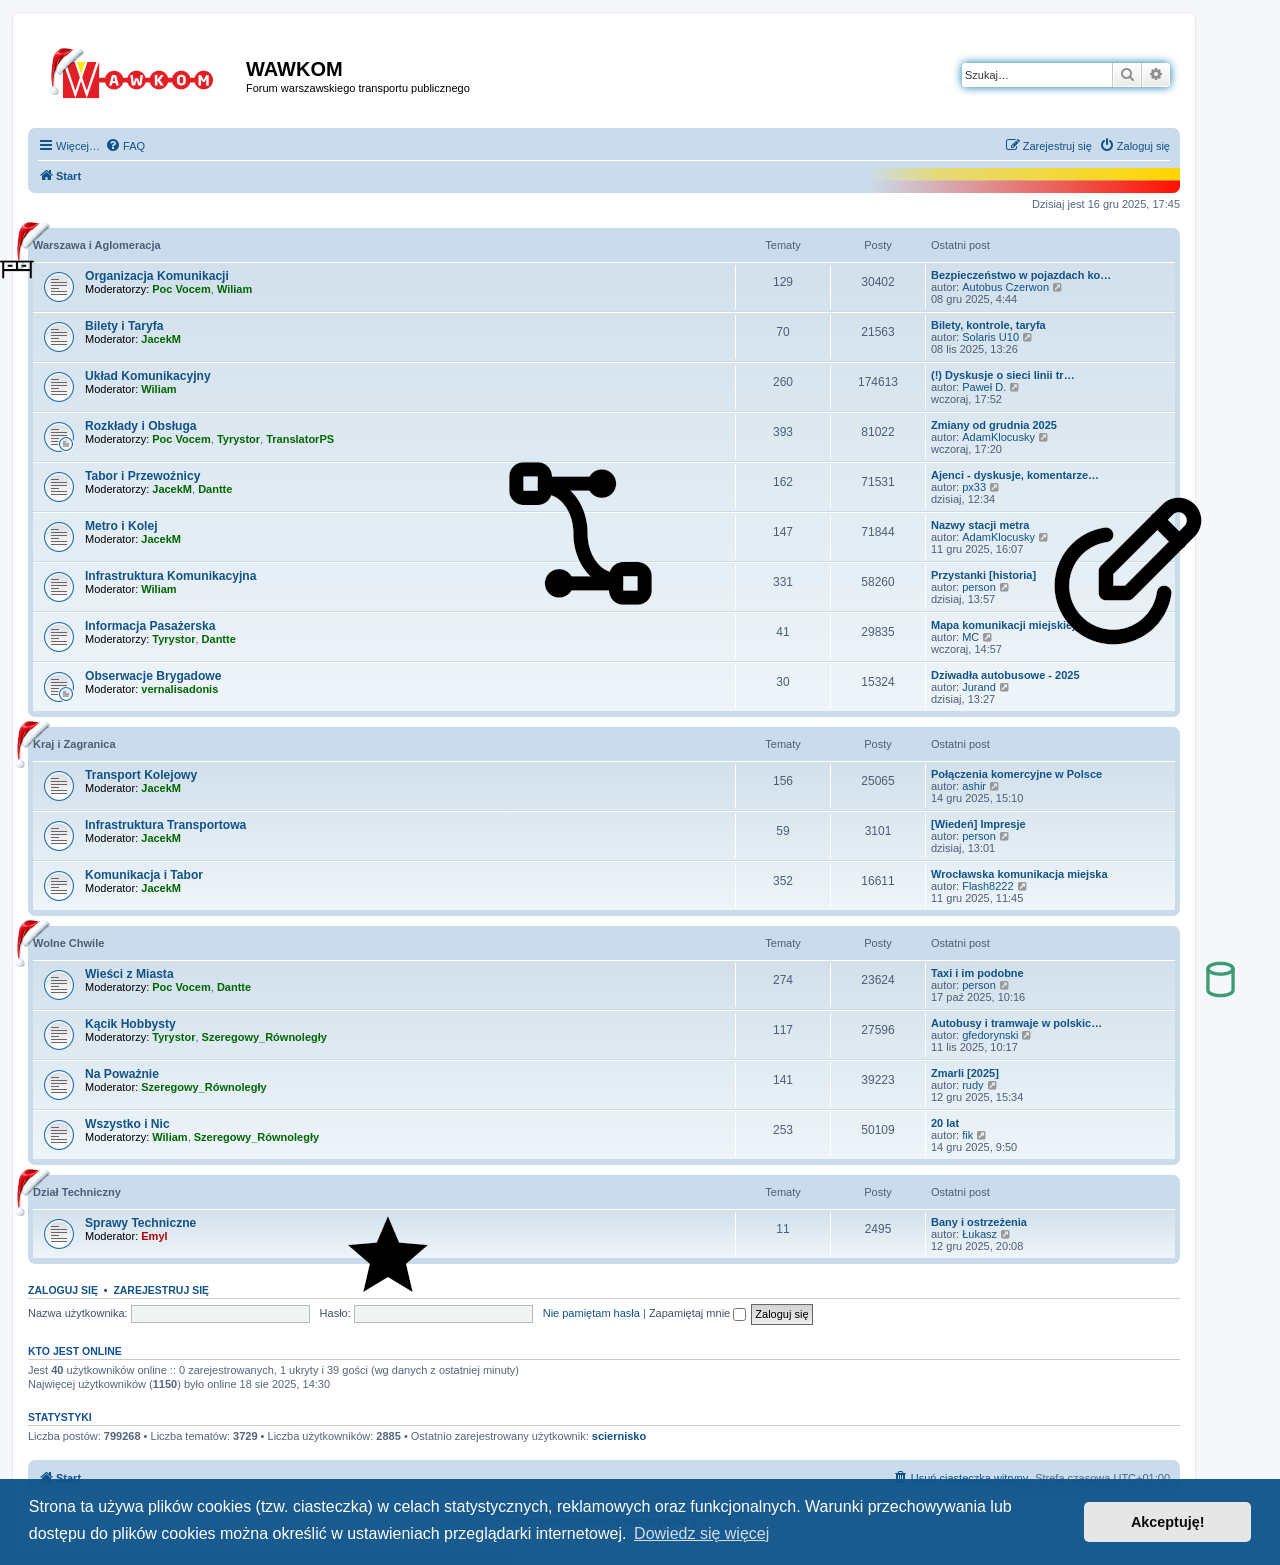 This screenshot has width=1280, height=1565. I want to click on add item to favorites, so click(388, 1256).